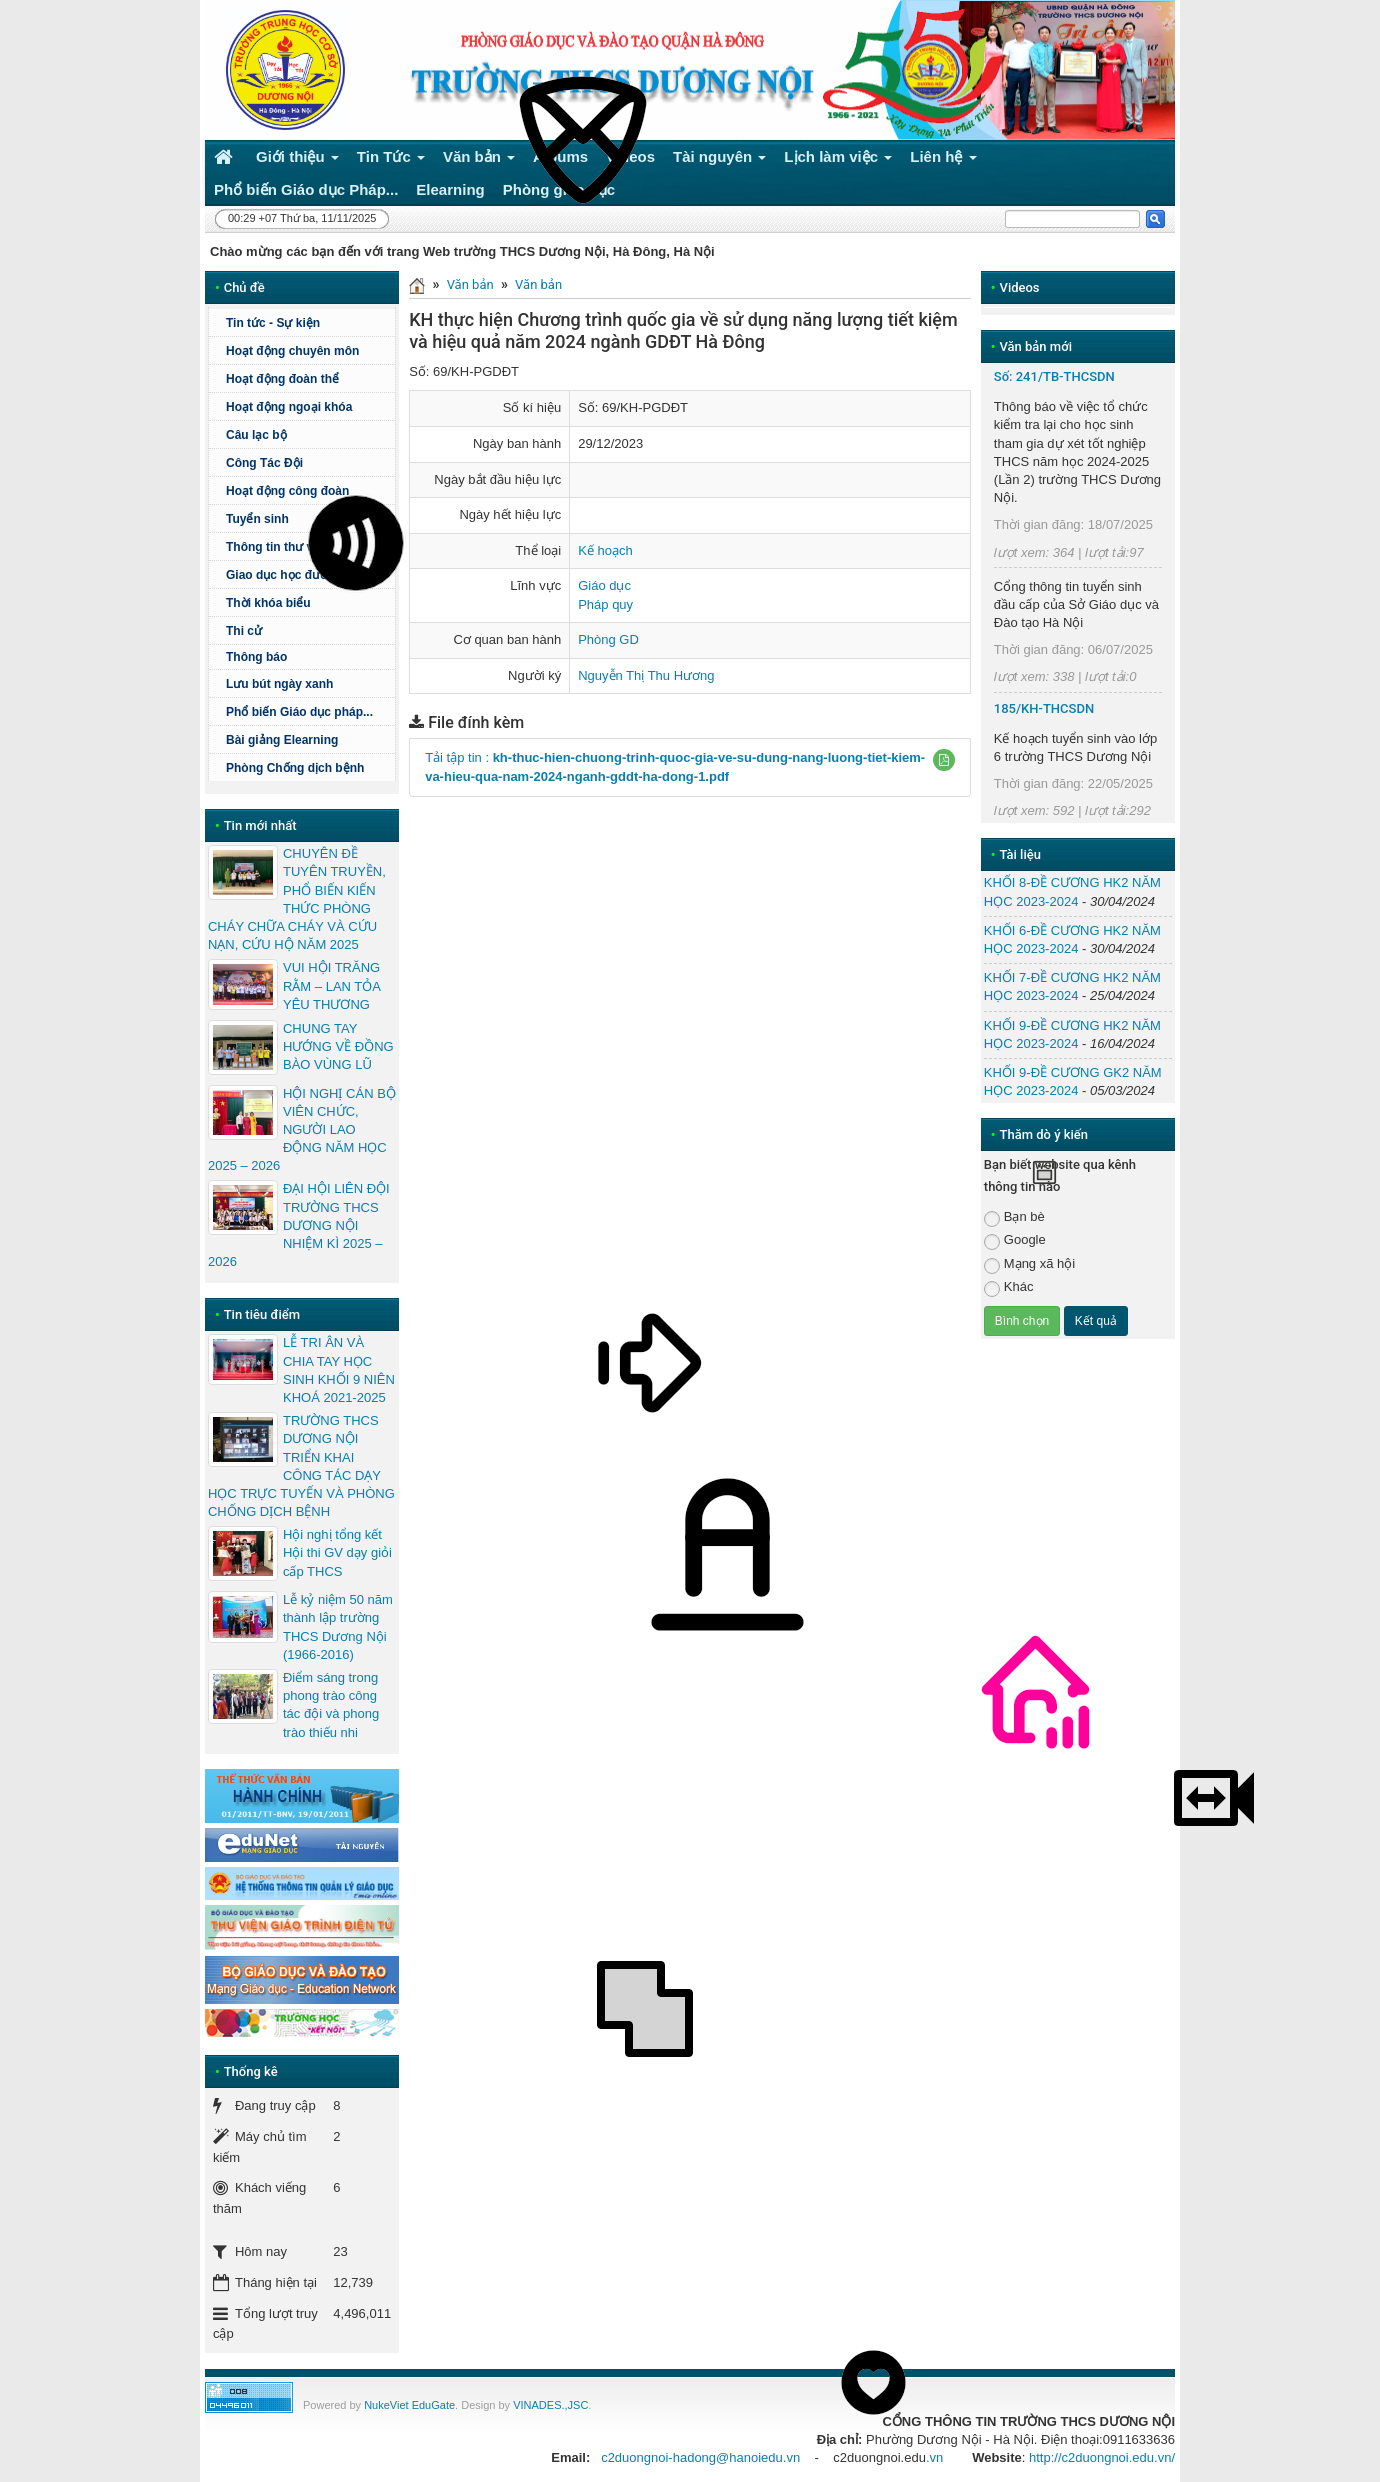  What do you see at coordinates (1035, 1689) in the screenshot?
I see `smart home connectivity status` at bounding box center [1035, 1689].